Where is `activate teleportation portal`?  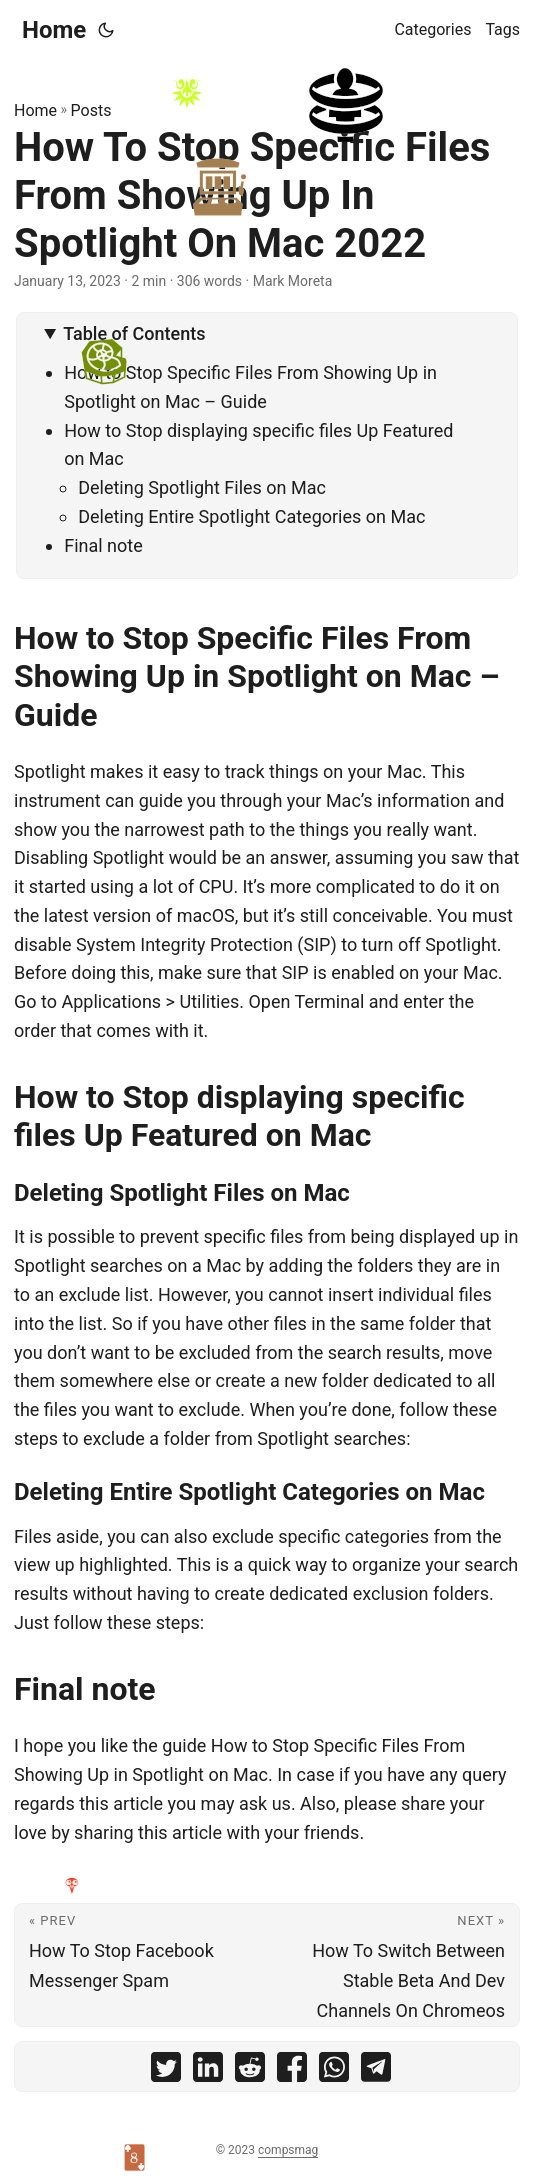
activate teleportation portal is located at coordinates (346, 105).